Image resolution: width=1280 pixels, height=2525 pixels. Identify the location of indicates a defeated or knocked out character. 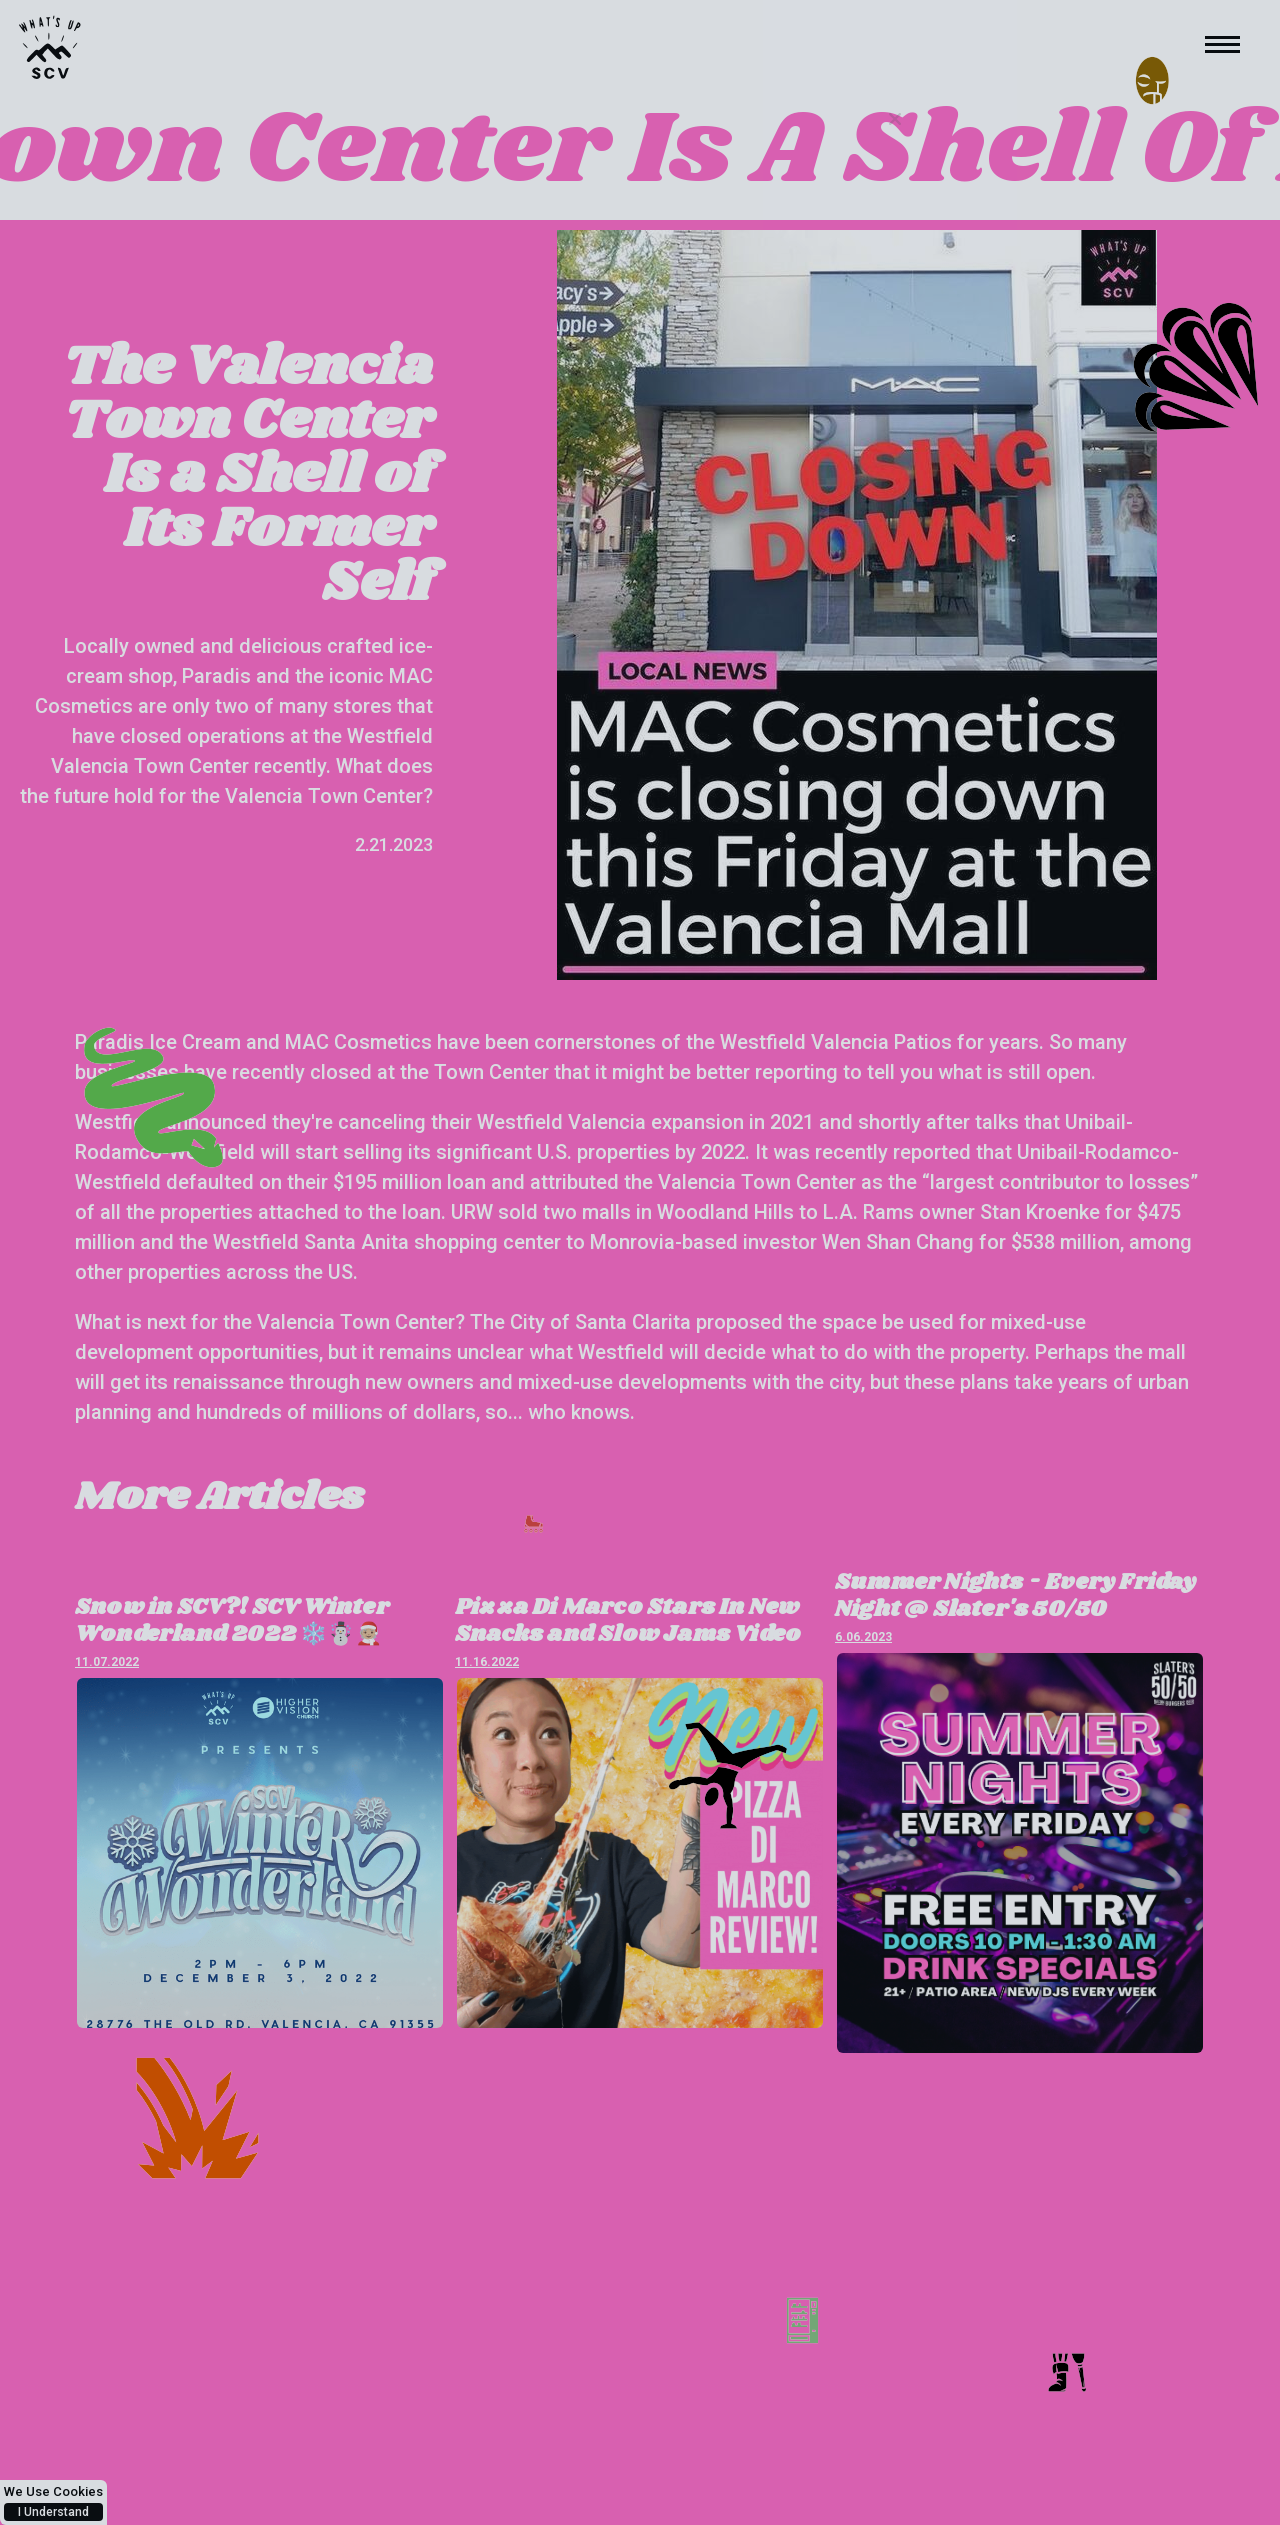
(1151, 80).